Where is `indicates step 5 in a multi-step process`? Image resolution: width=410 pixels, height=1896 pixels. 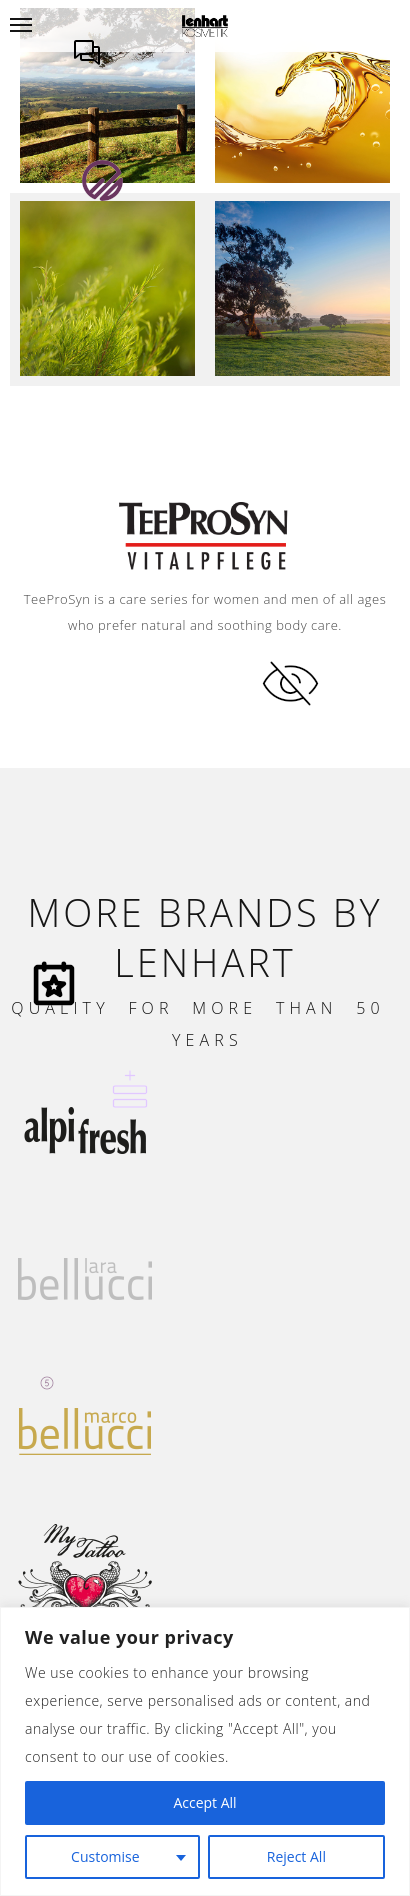
indicates step 5 in a multi-step process is located at coordinates (47, 1383).